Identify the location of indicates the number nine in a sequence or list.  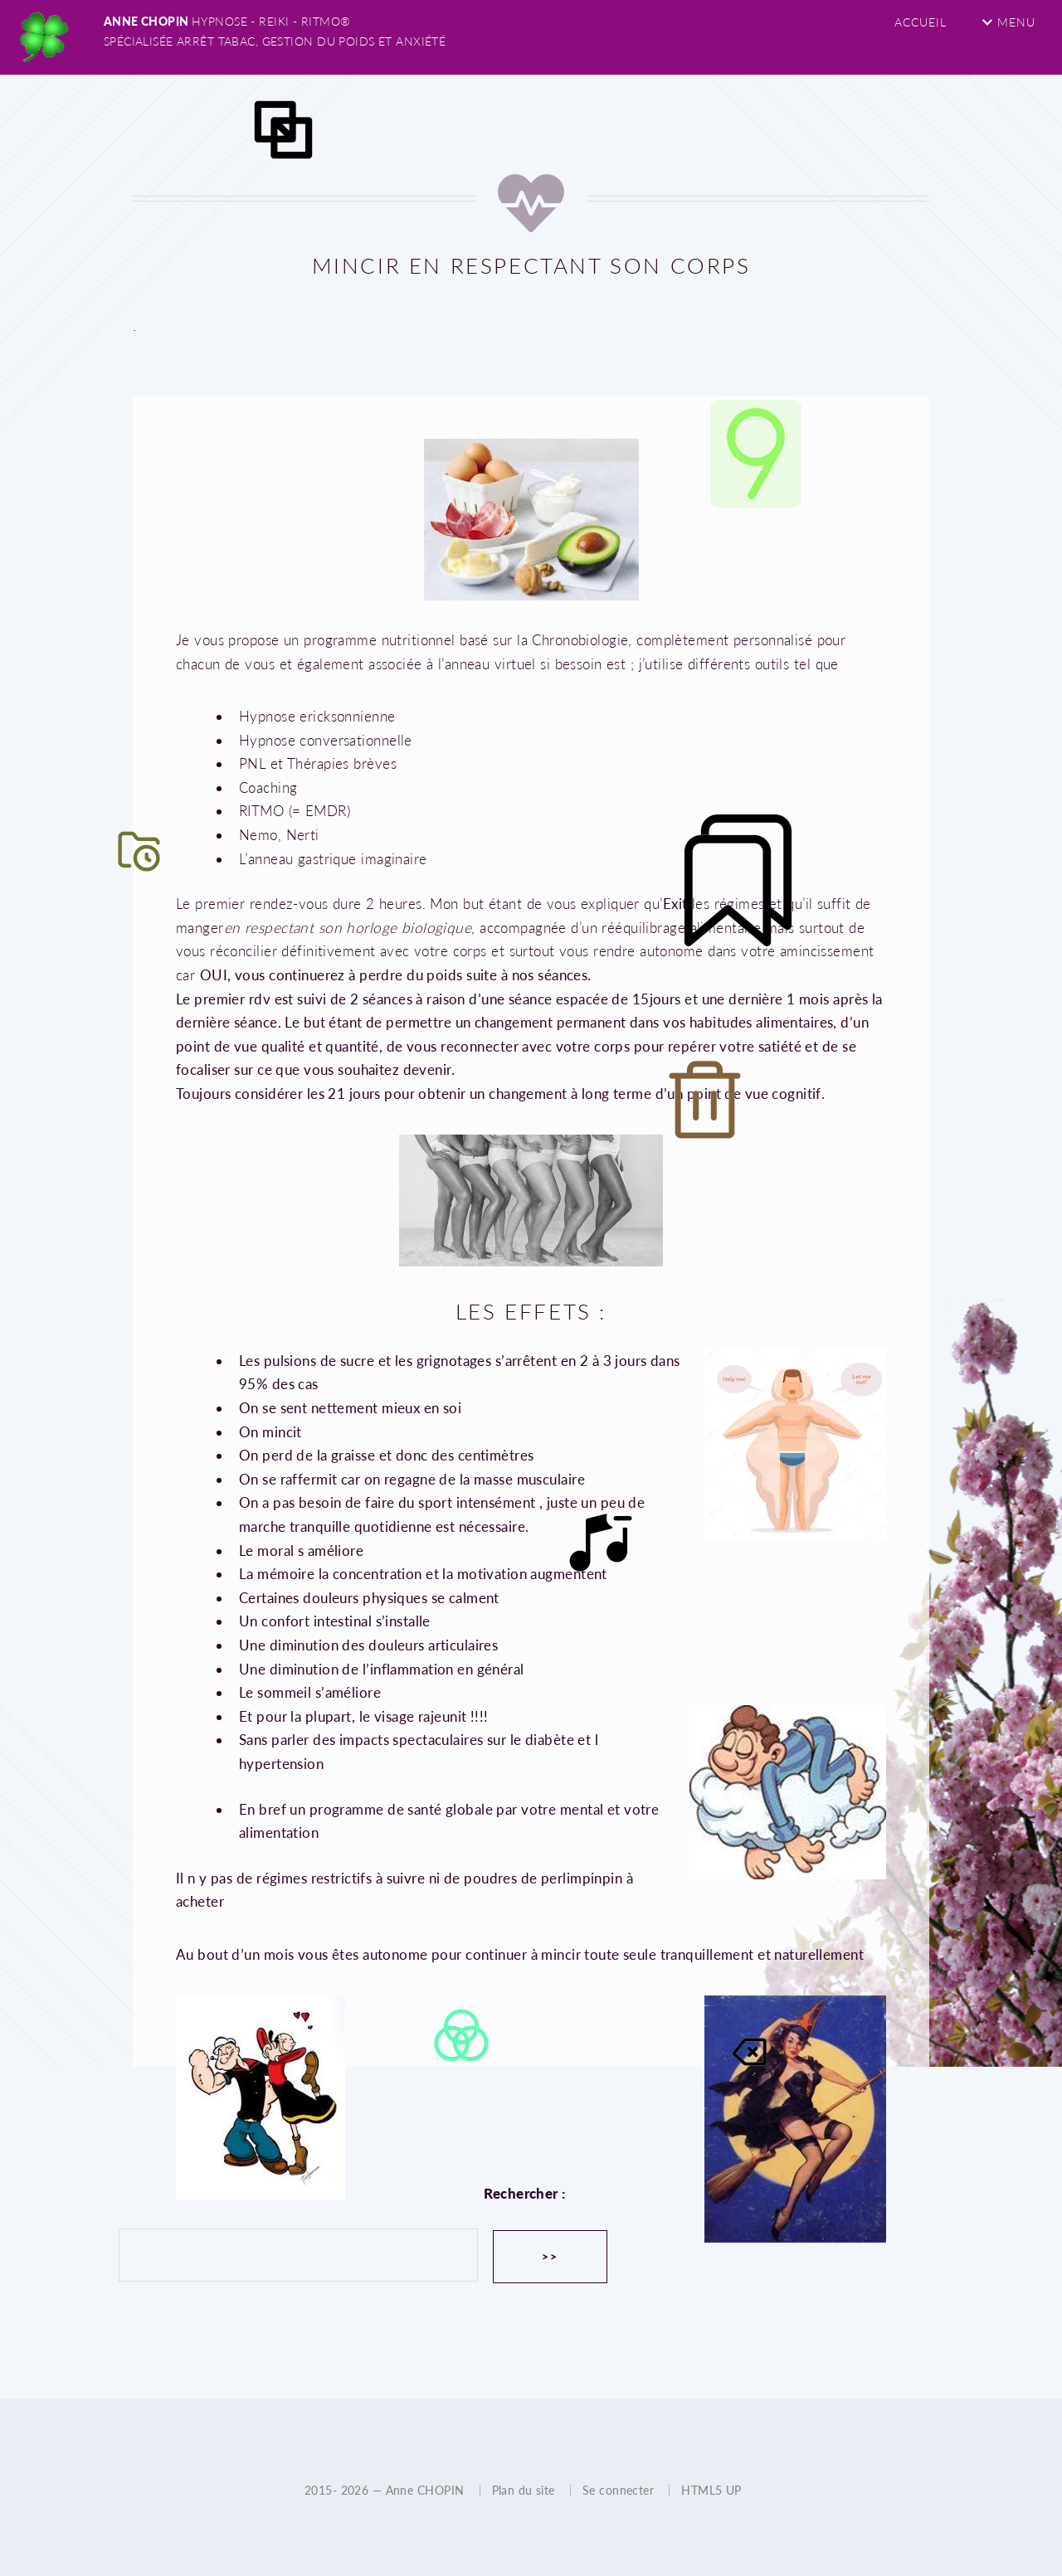
(756, 454).